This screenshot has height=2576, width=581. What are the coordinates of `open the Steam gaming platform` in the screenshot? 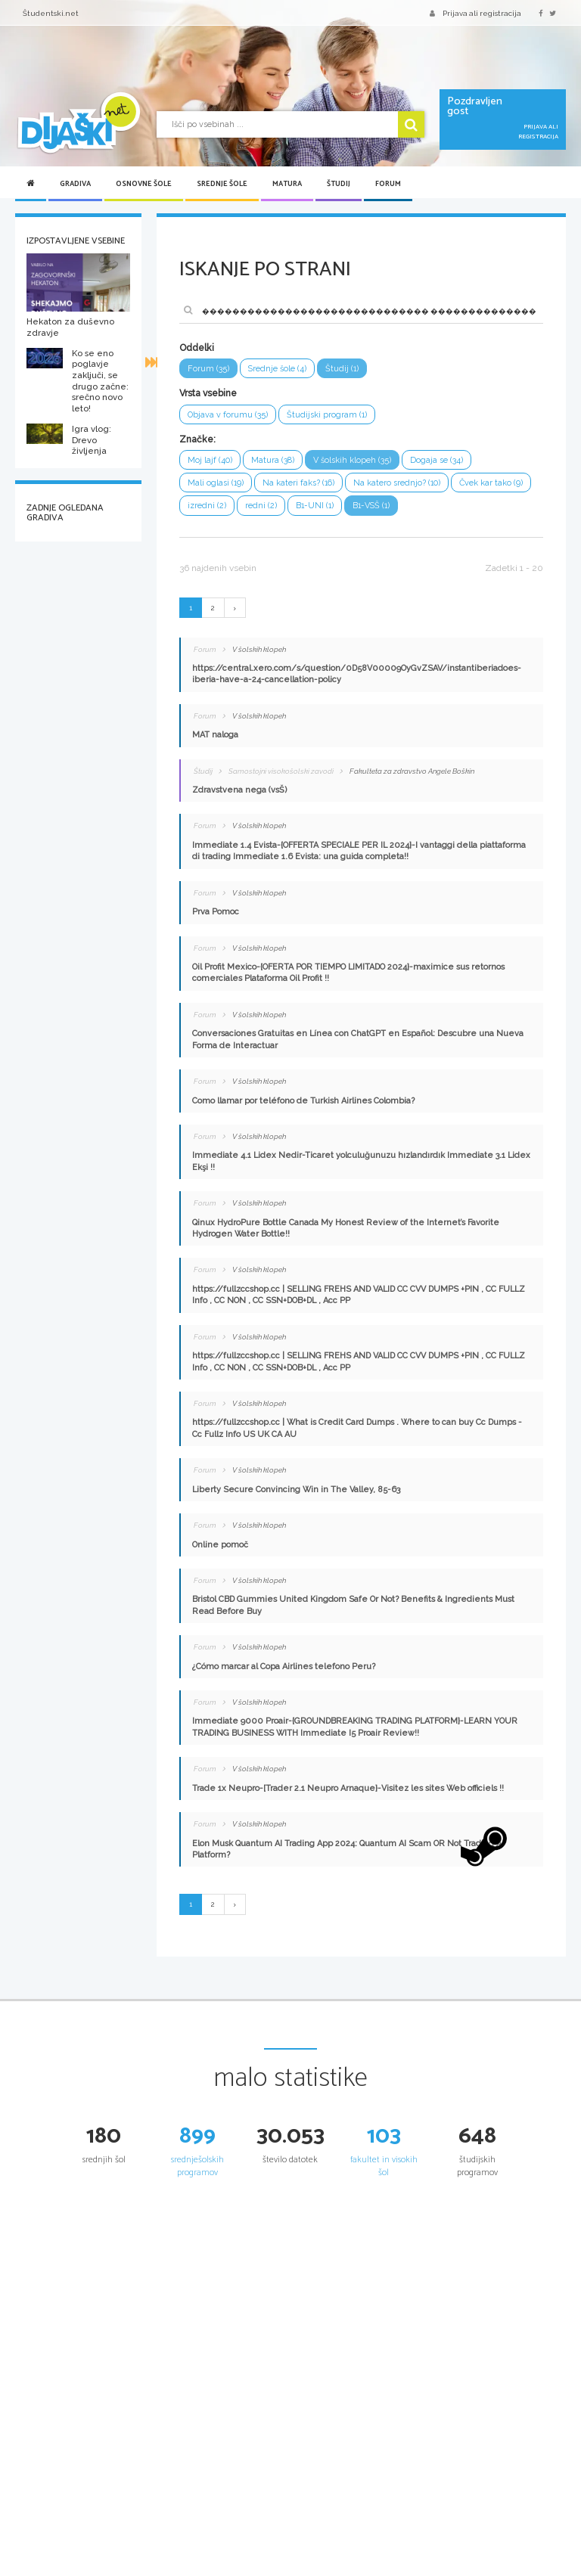 It's located at (483, 1846).